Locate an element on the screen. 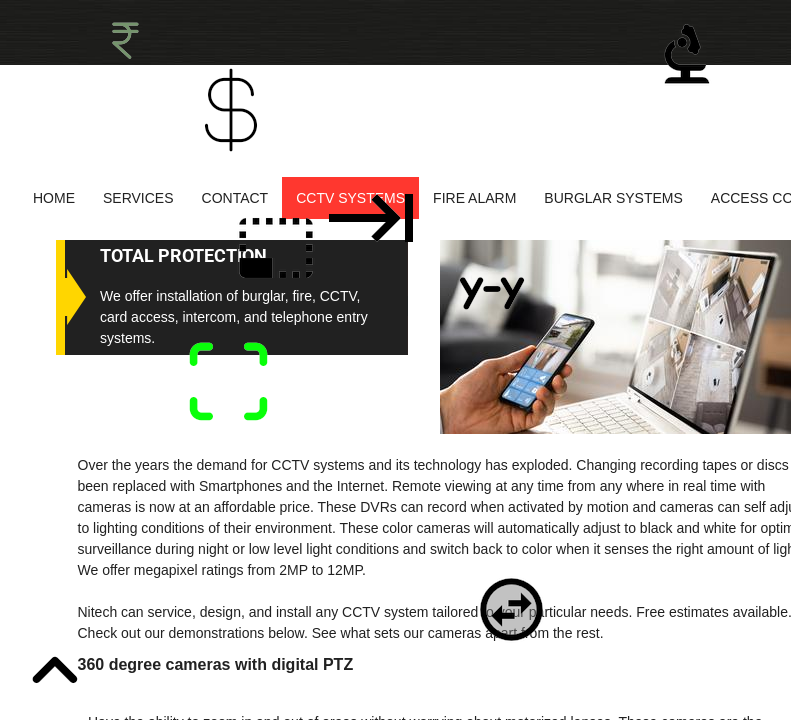 The height and width of the screenshot is (720, 791). resize image to smaller dimensions is located at coordinates (276, 248).